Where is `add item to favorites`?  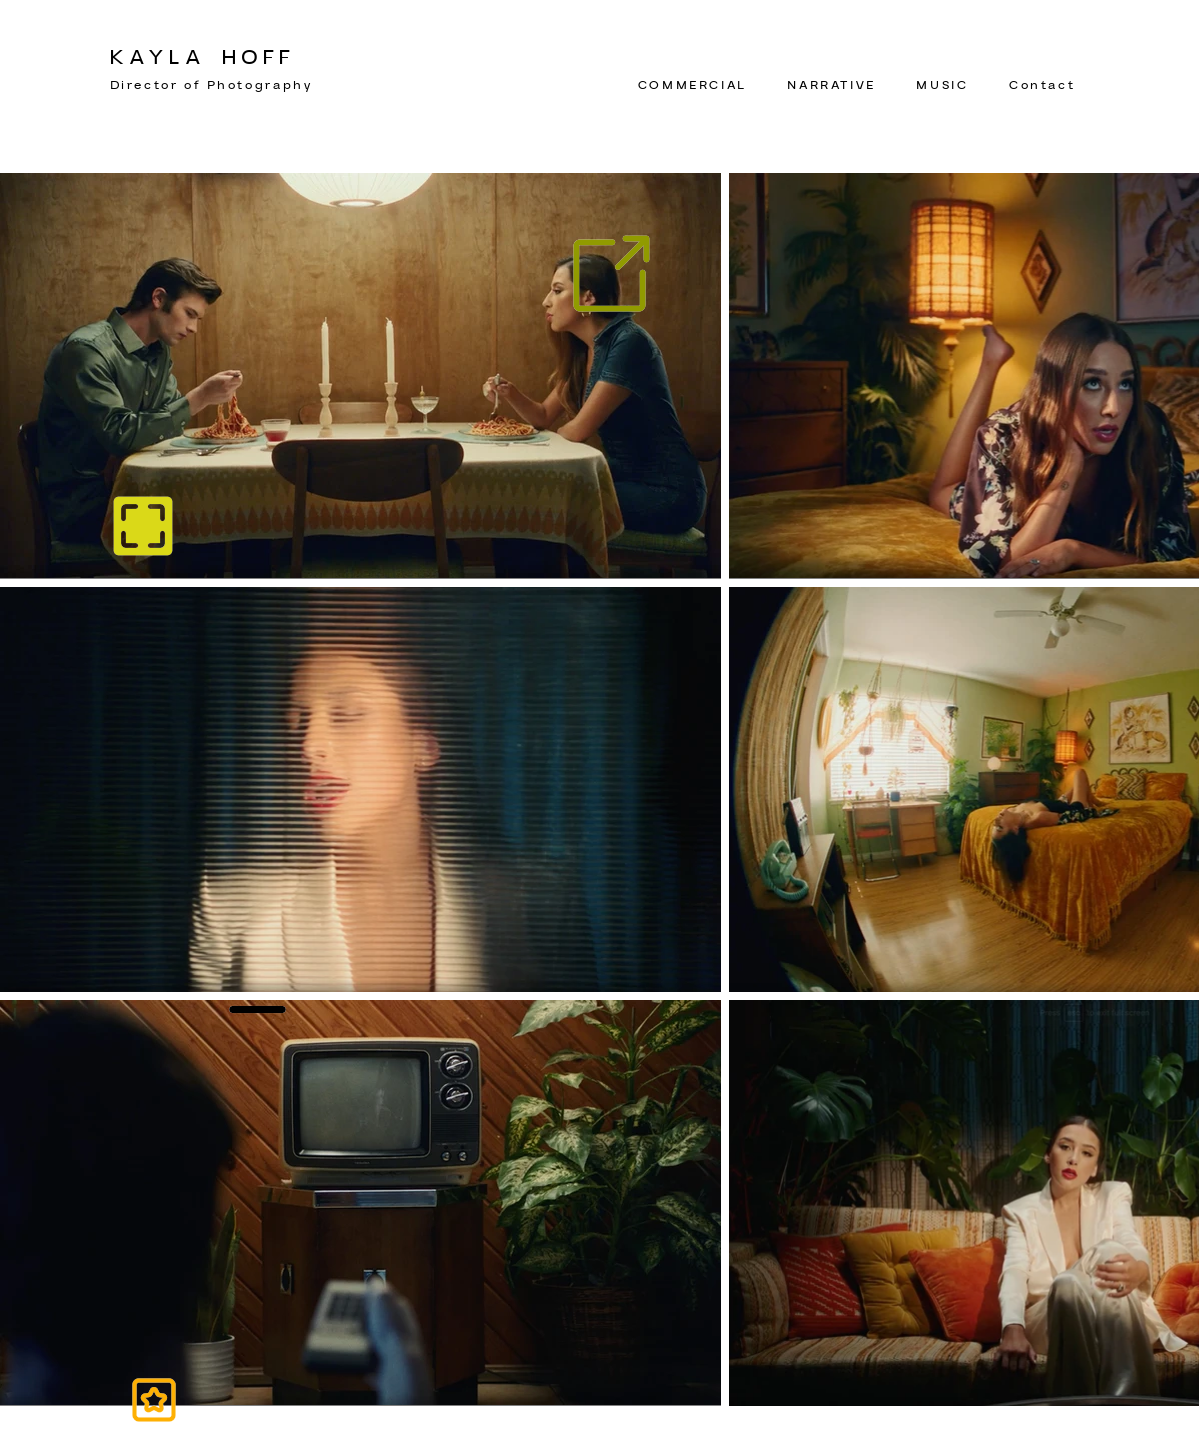
add item to favorites is located at coordinates (154, 1400).